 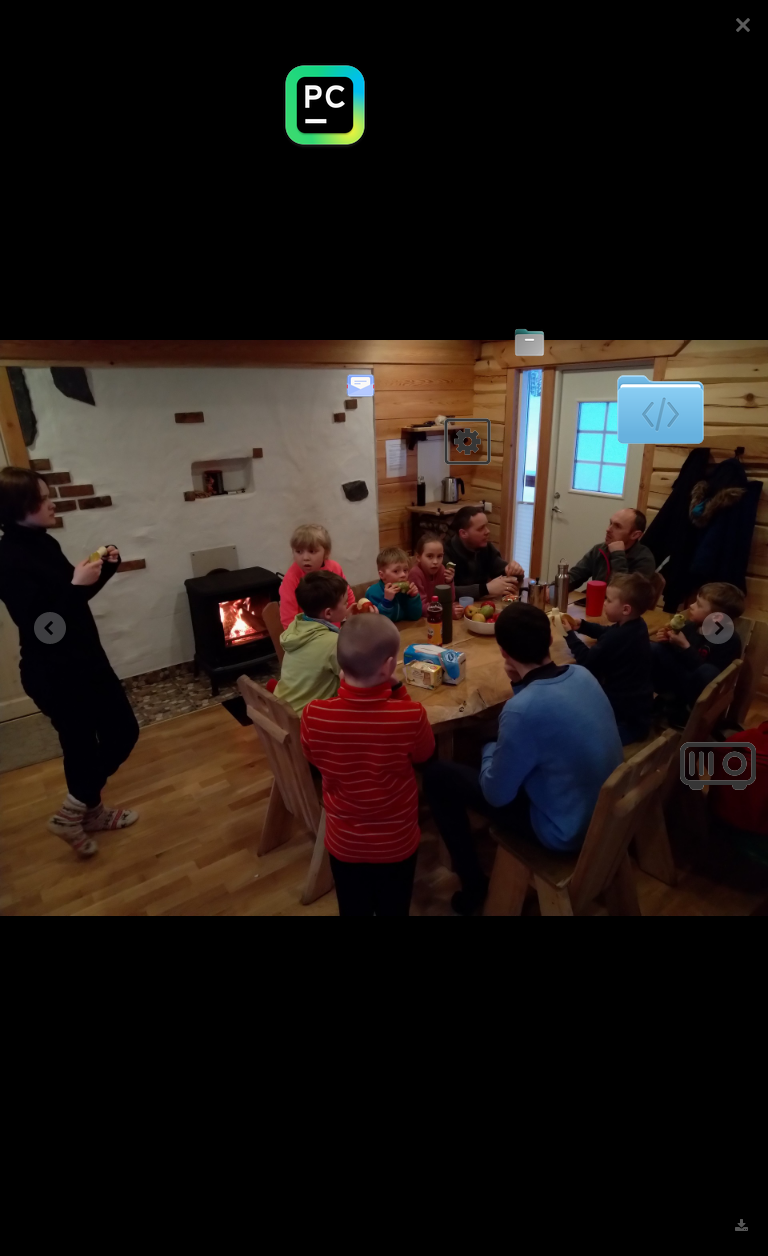 What do you see at coordinates (360, 385) in the screenshot?
I see `open email application` at bounding box center [360, 385].